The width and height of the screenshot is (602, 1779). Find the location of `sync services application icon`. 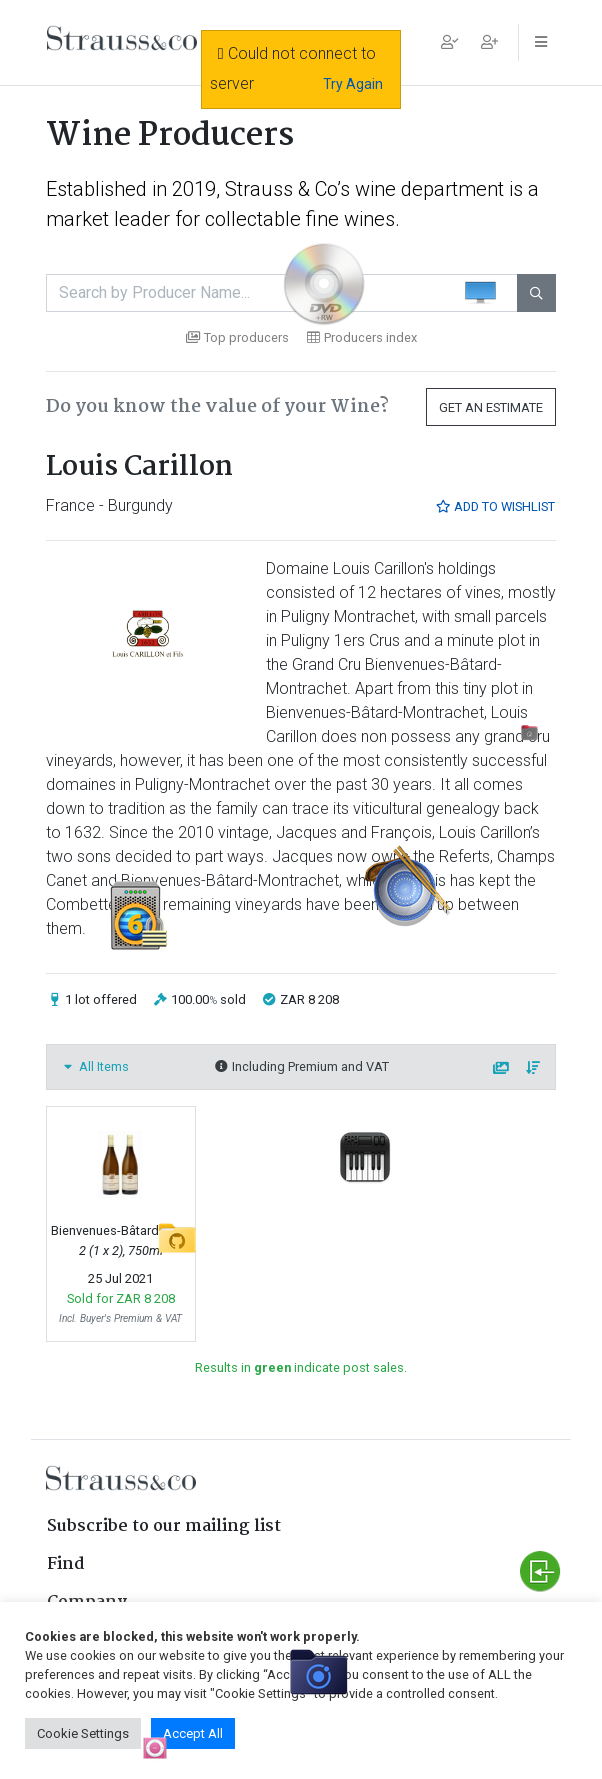

sync services application icon is located at coordinates (407, 884).